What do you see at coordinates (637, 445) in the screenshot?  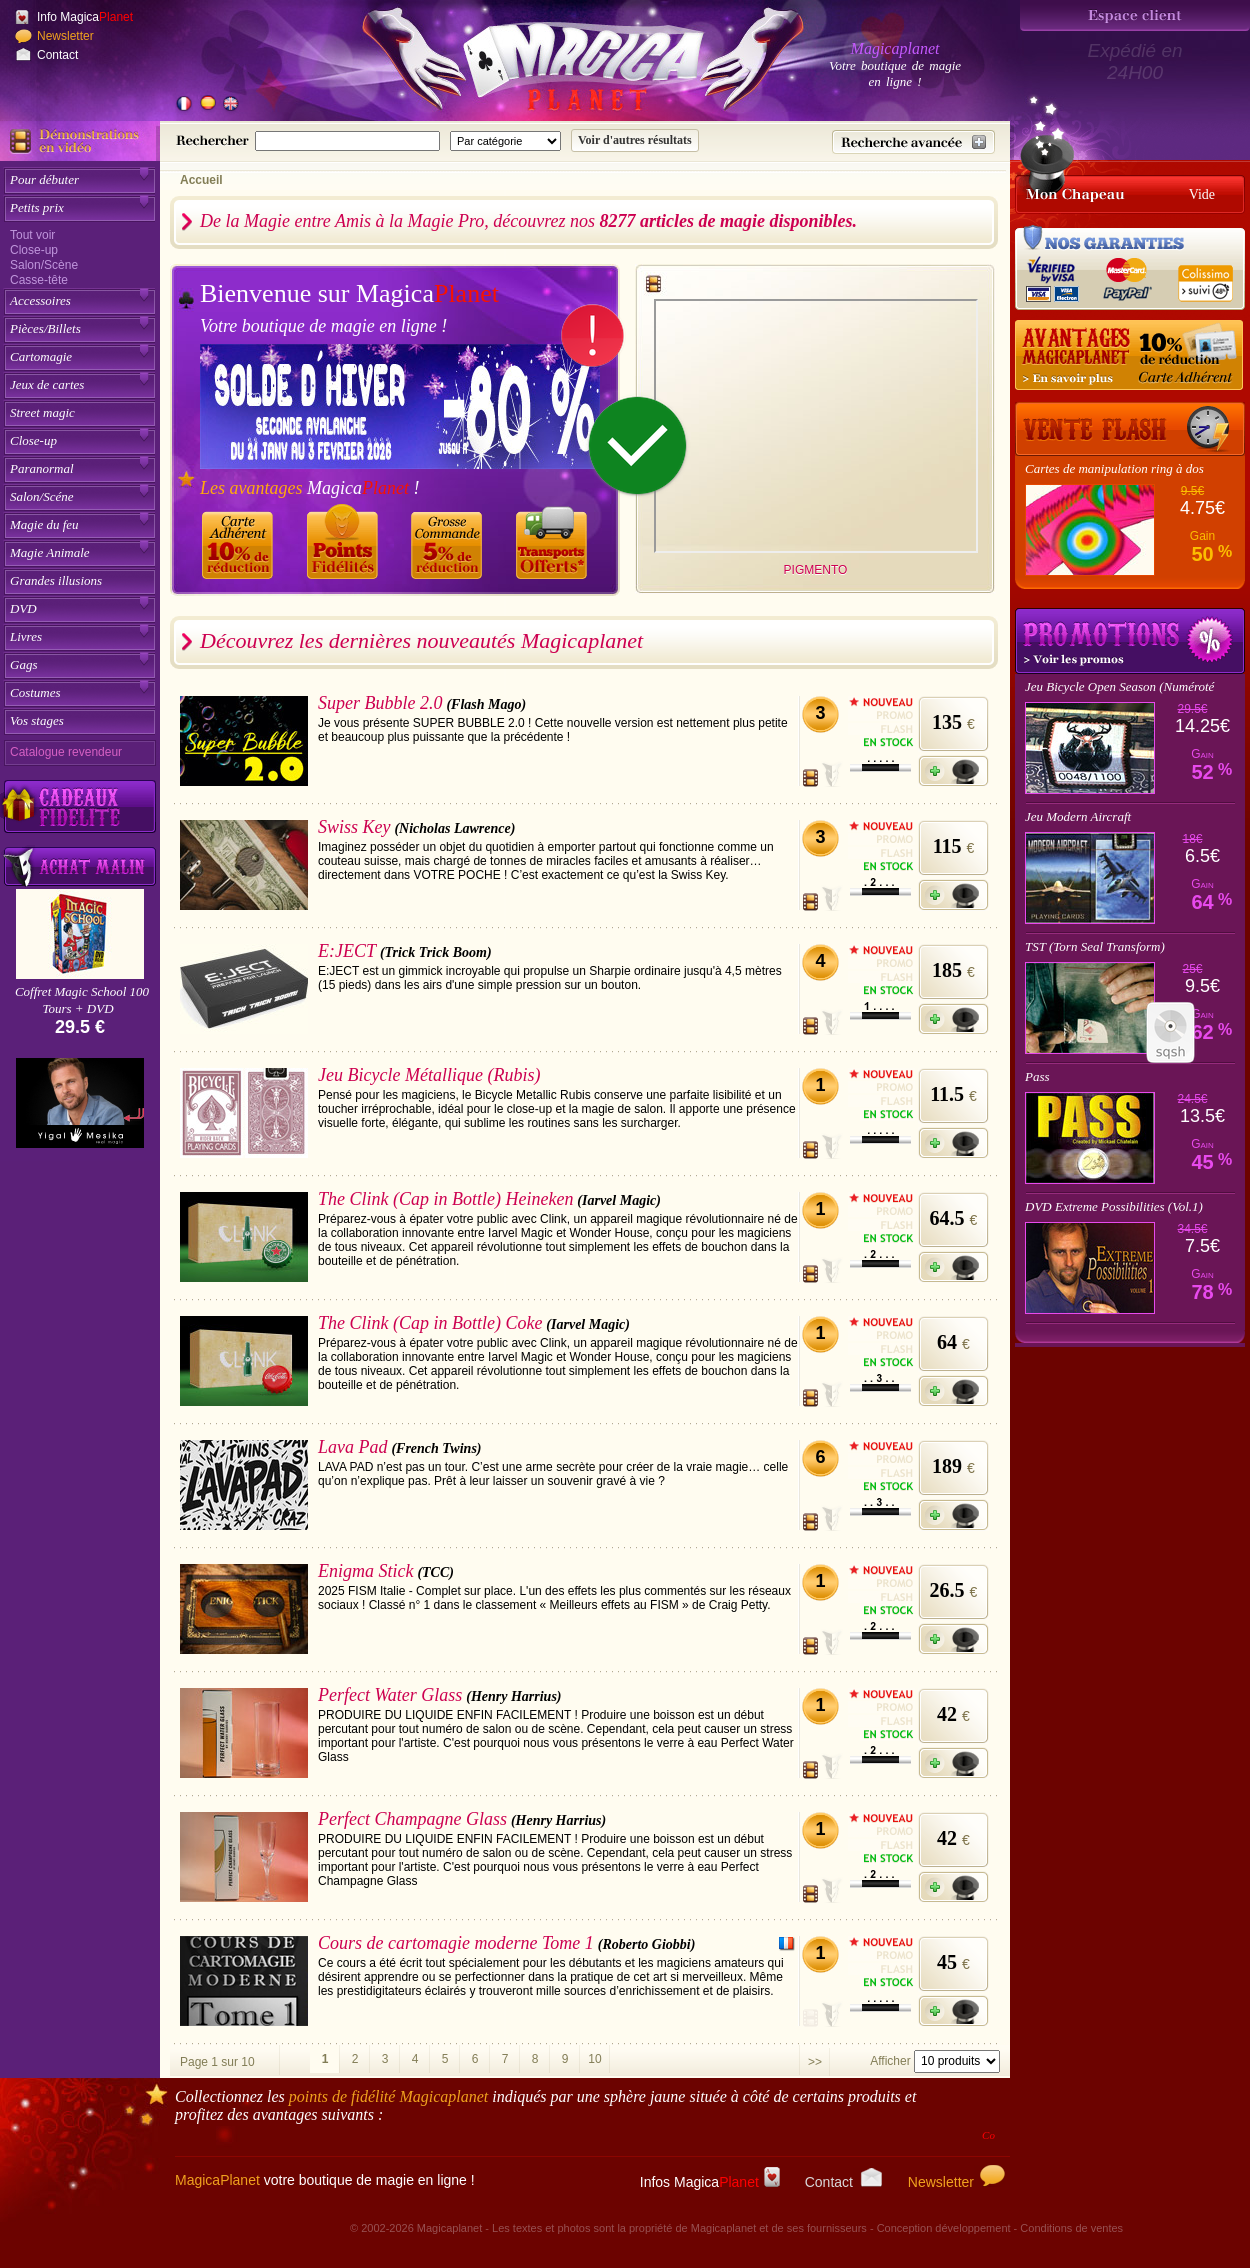 I see `indicates file successfully synced with insync` at bounding box center [637, 445].